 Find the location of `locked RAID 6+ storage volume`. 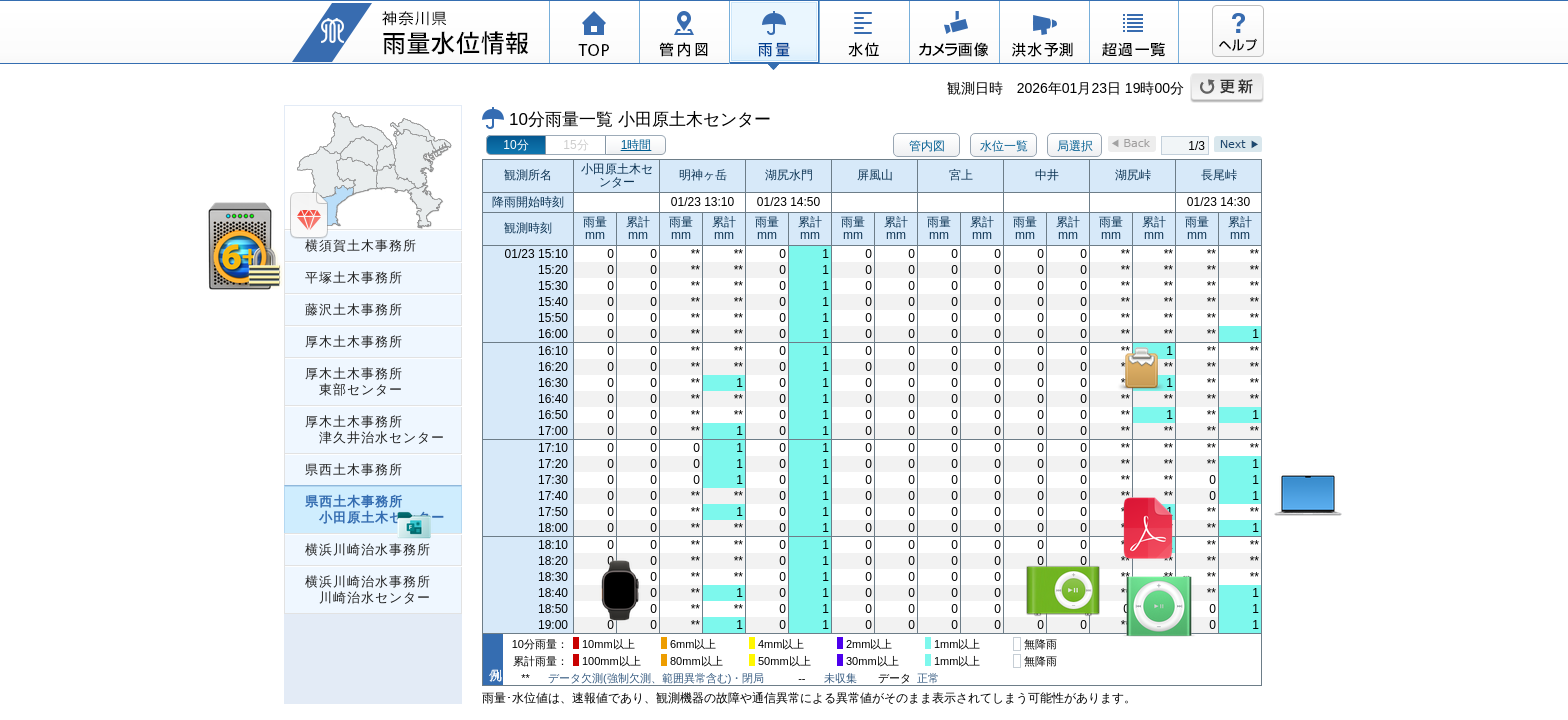

locked RAID 6+ storage volume is located at coordinates (240, 246).